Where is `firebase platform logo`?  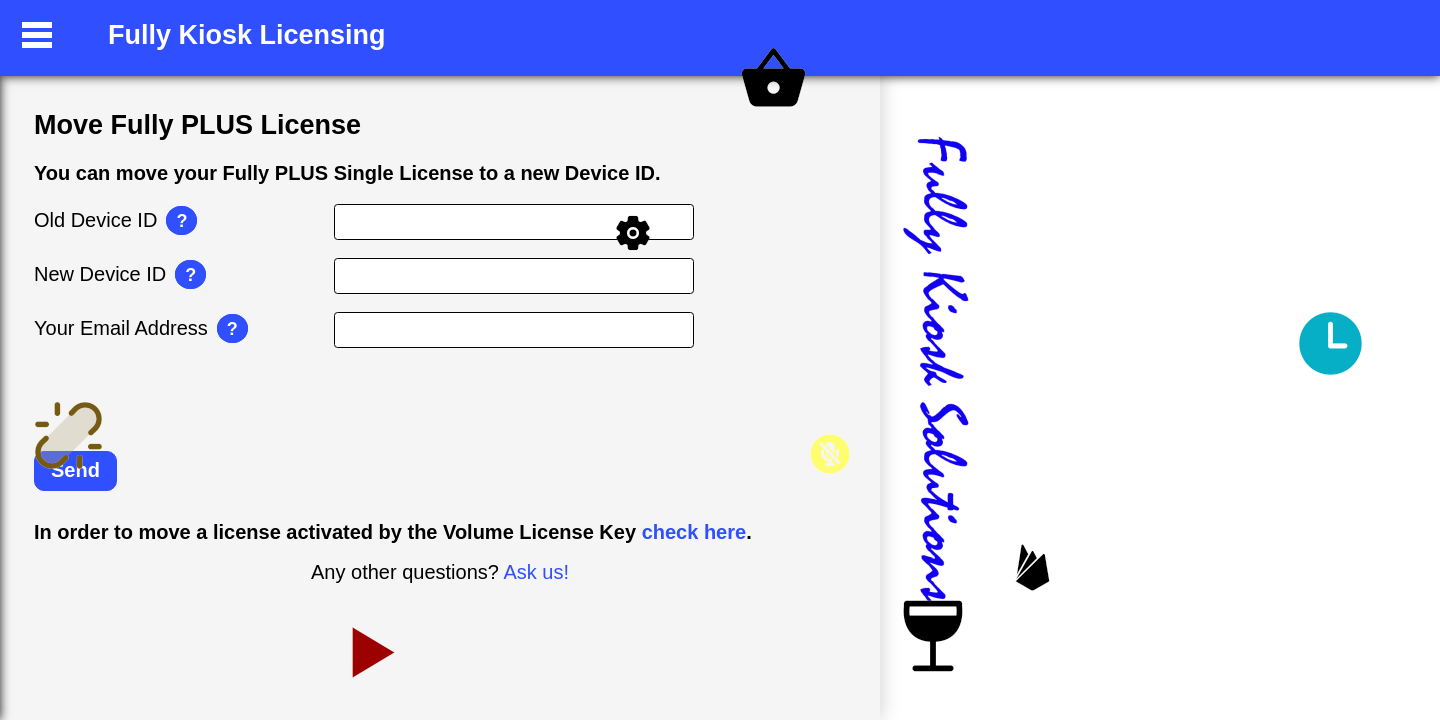
firebase platform logo is located at coordinates (1032, 567).